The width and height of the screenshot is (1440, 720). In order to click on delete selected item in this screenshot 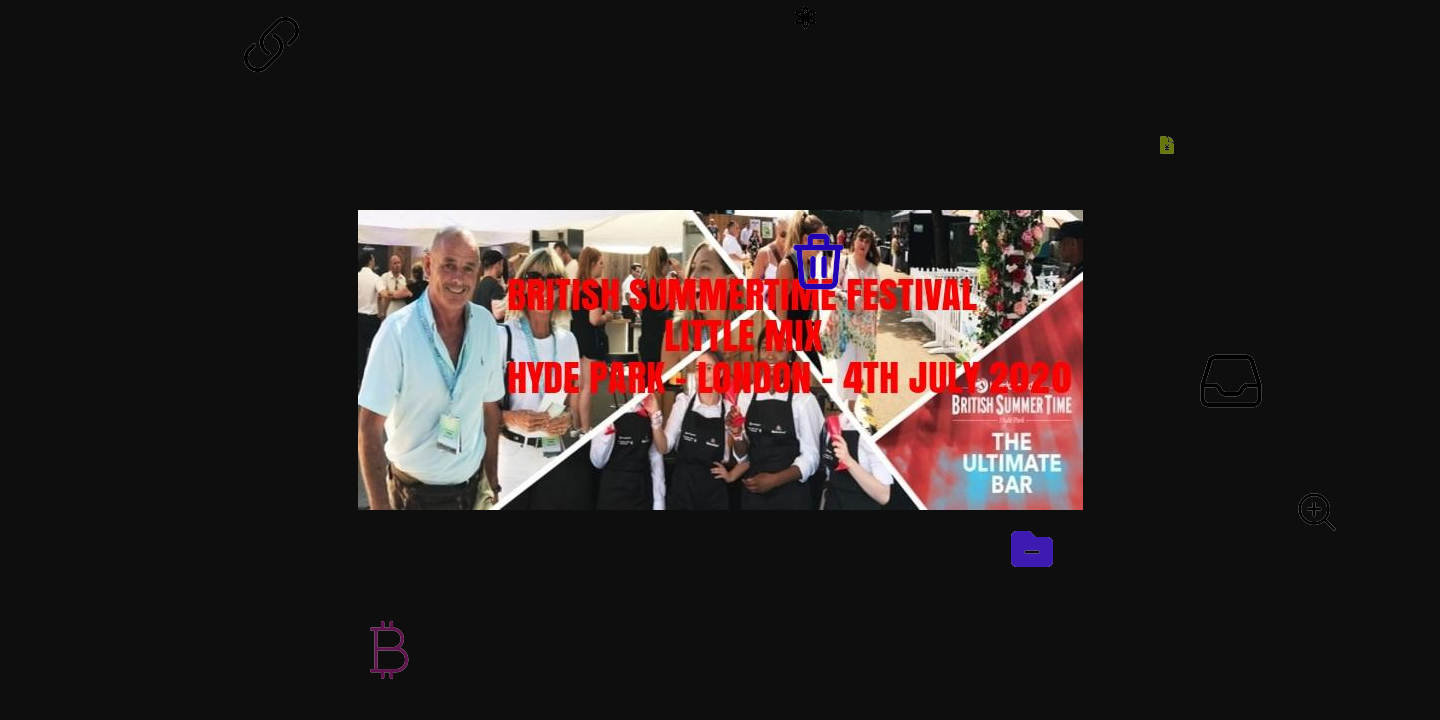, I will do `click(818, 261)`.